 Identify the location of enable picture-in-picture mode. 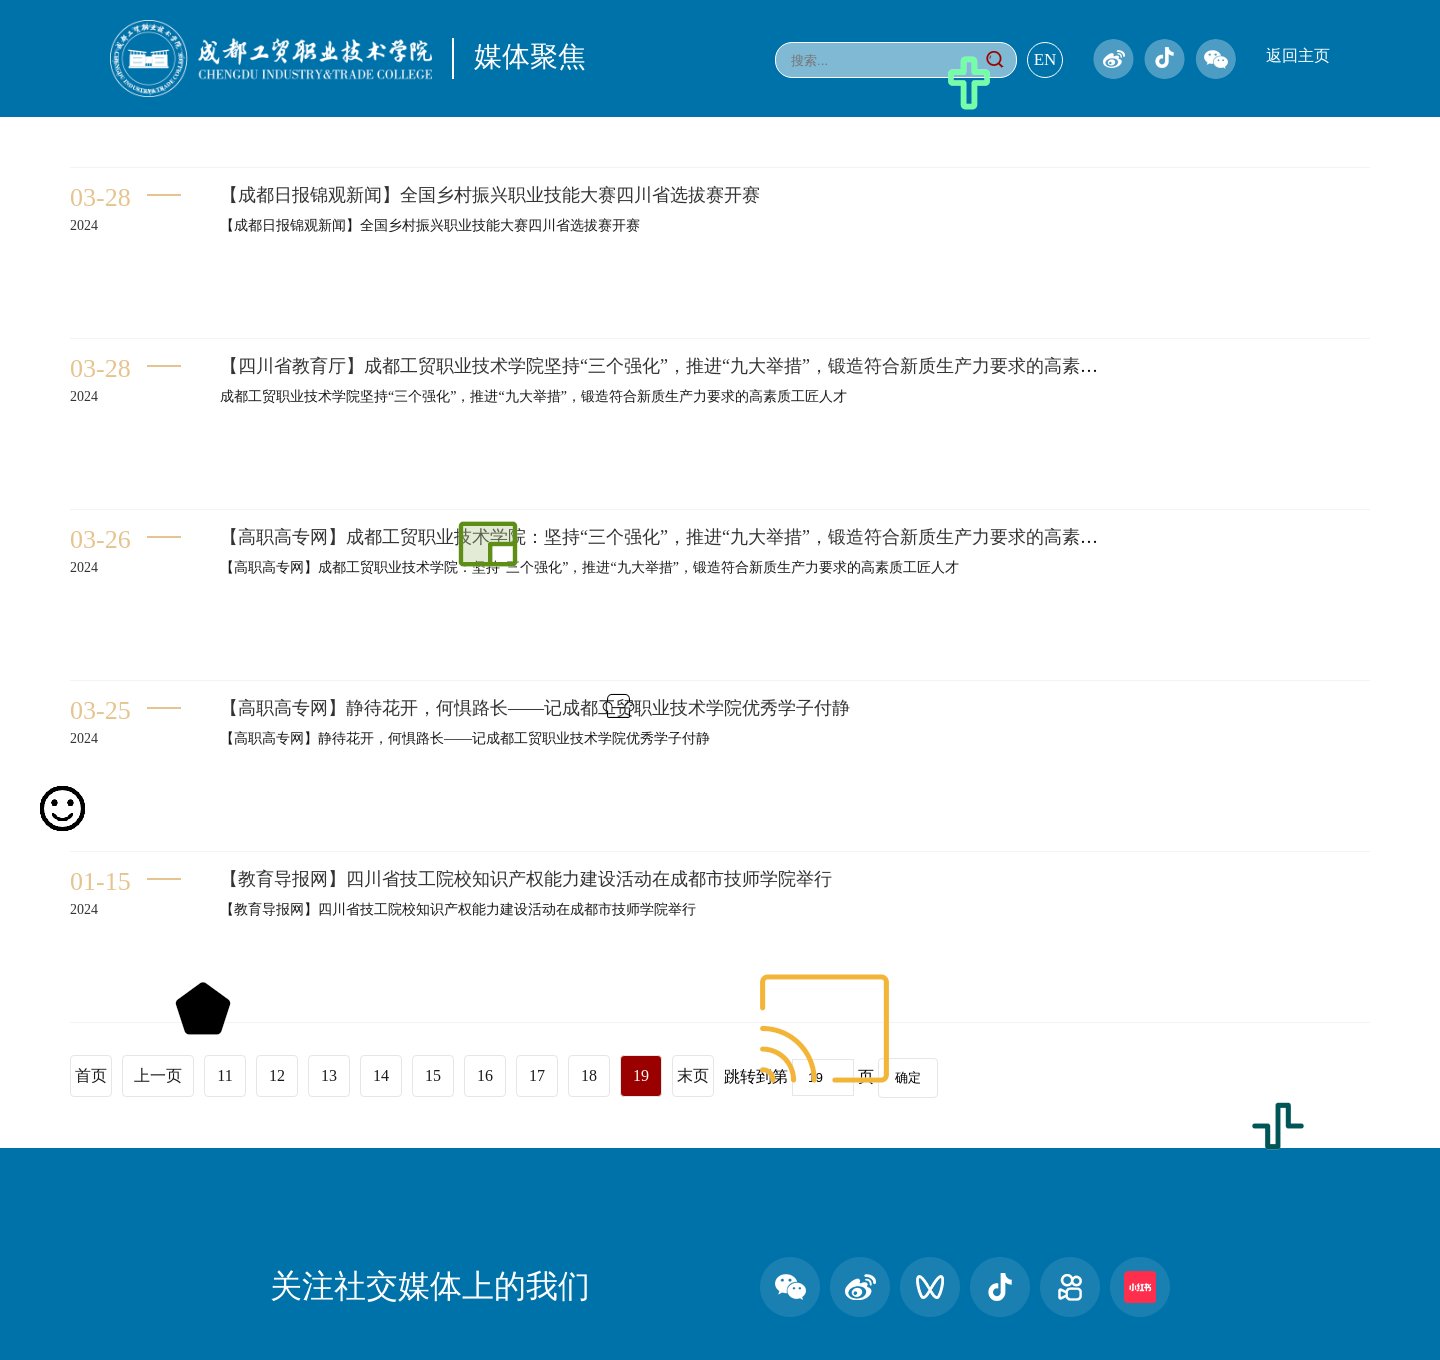
(488, 544).